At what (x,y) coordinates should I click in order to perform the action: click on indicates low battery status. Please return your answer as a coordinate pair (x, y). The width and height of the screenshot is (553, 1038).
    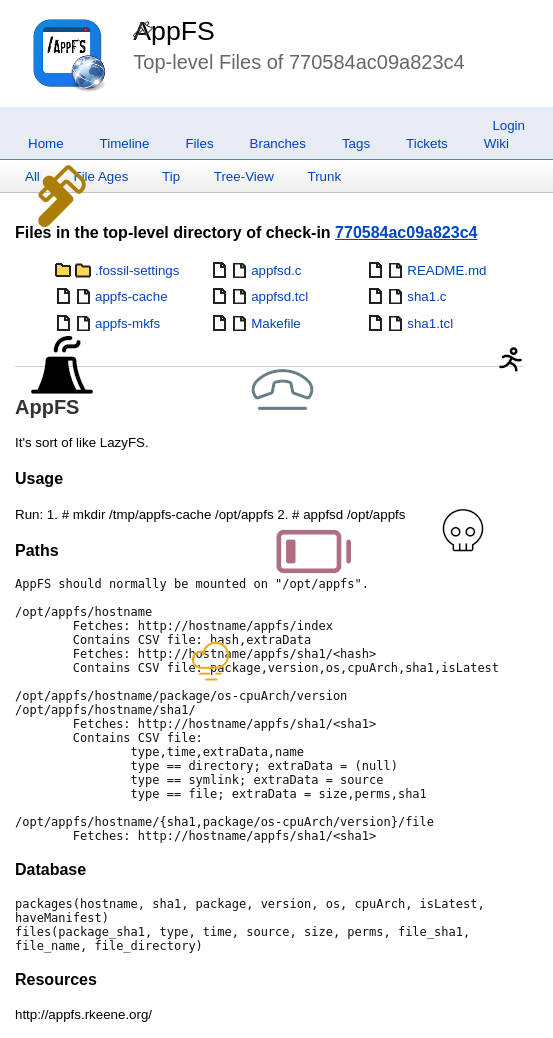
    Looking at the image, I should click on (312, 551).